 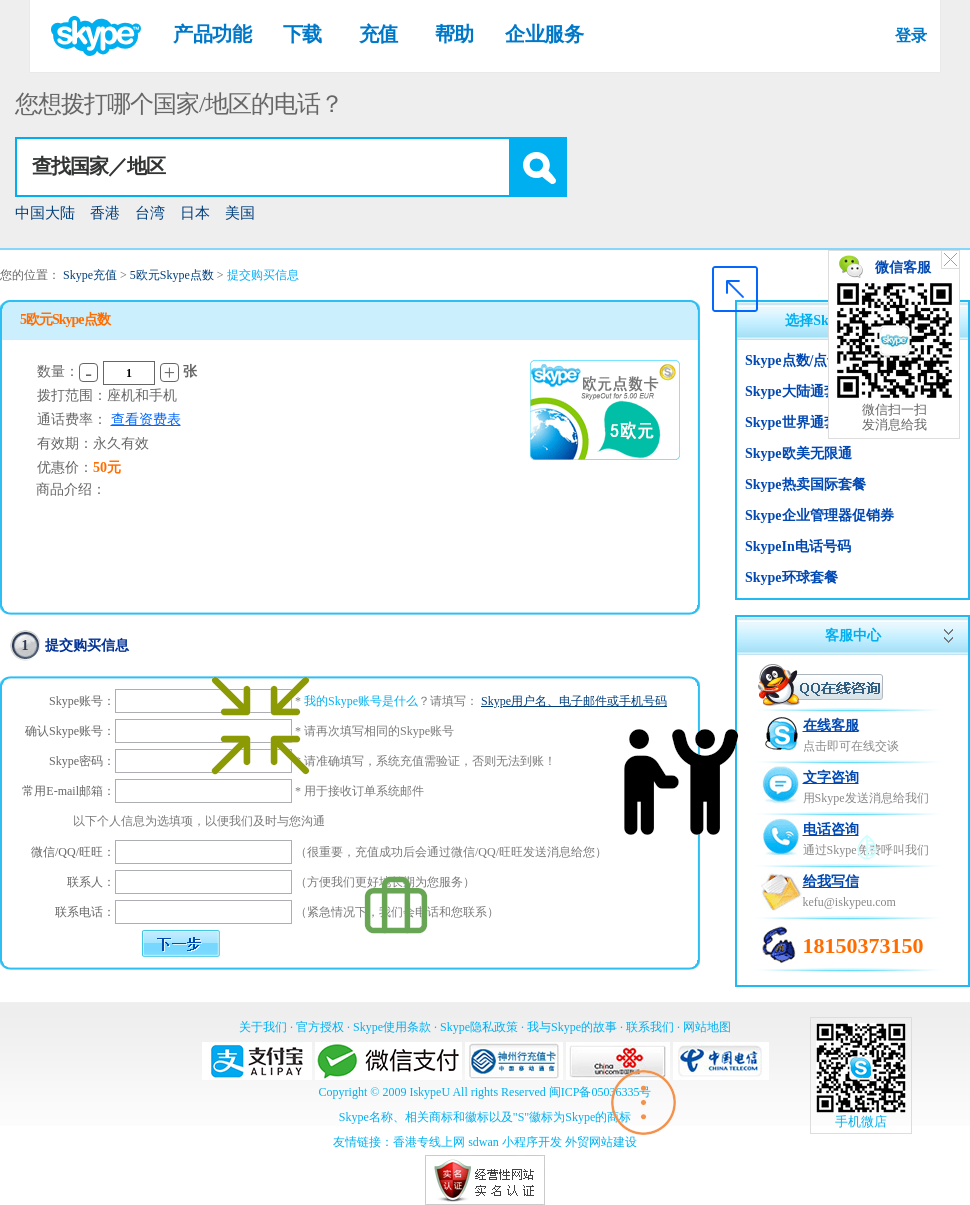 I want to click on navigate to previous or parent section, so click(x=735, y=289).